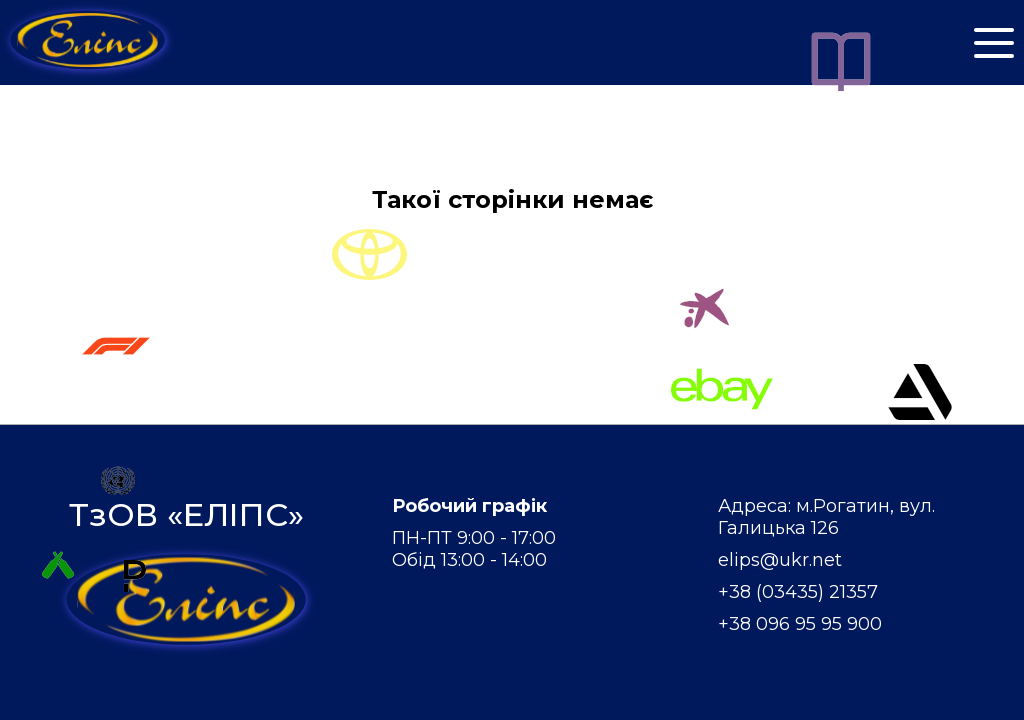 The width and height of the screenshot is (1024, 720). Describe the element at coordinates (116, 346) in the screenshot. I see `open the Formula 1 app or website` at that location.